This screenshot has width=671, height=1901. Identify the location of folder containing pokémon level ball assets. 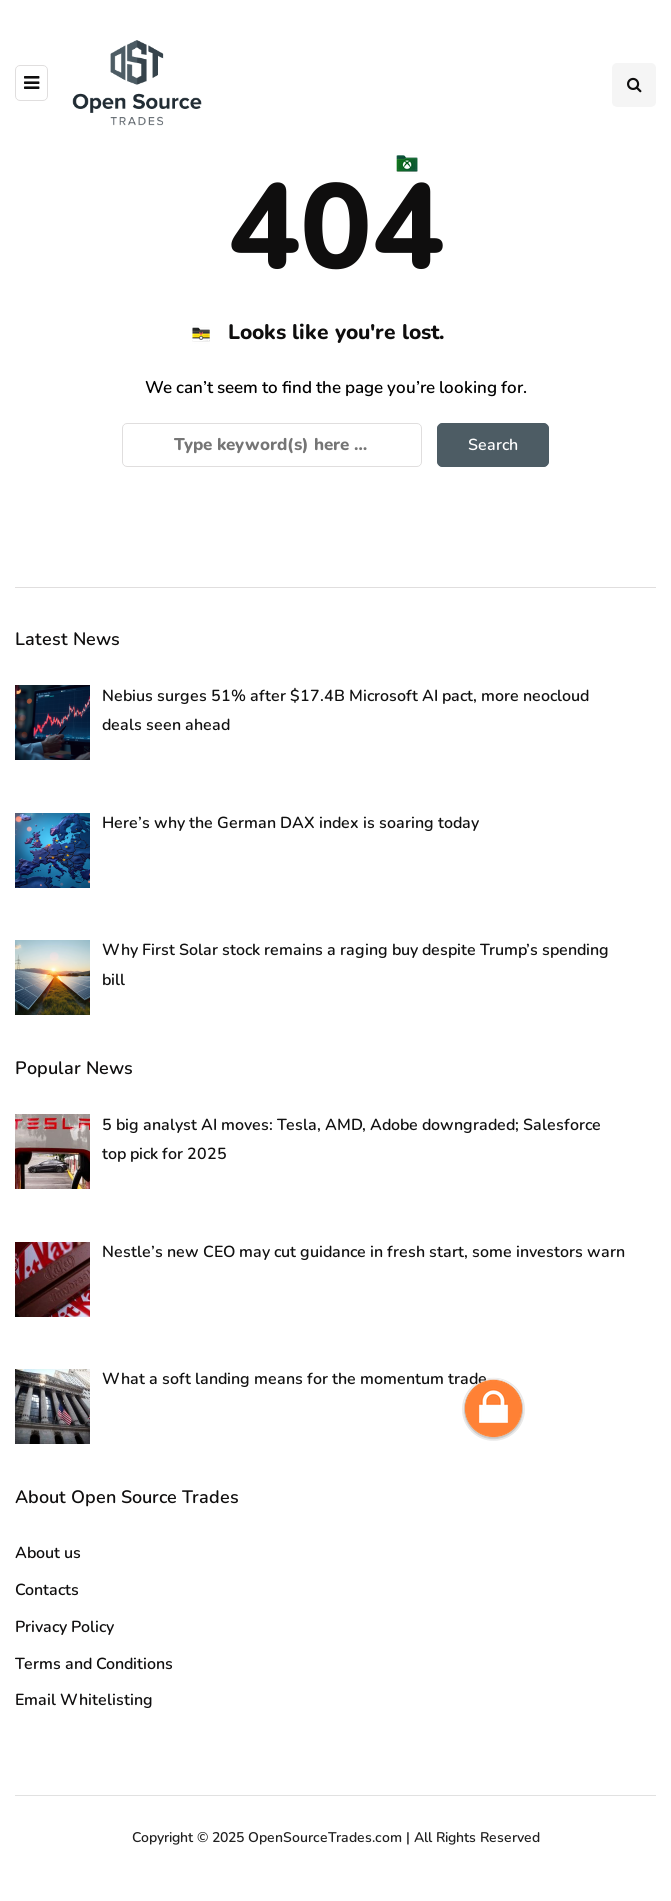
(201, 335).